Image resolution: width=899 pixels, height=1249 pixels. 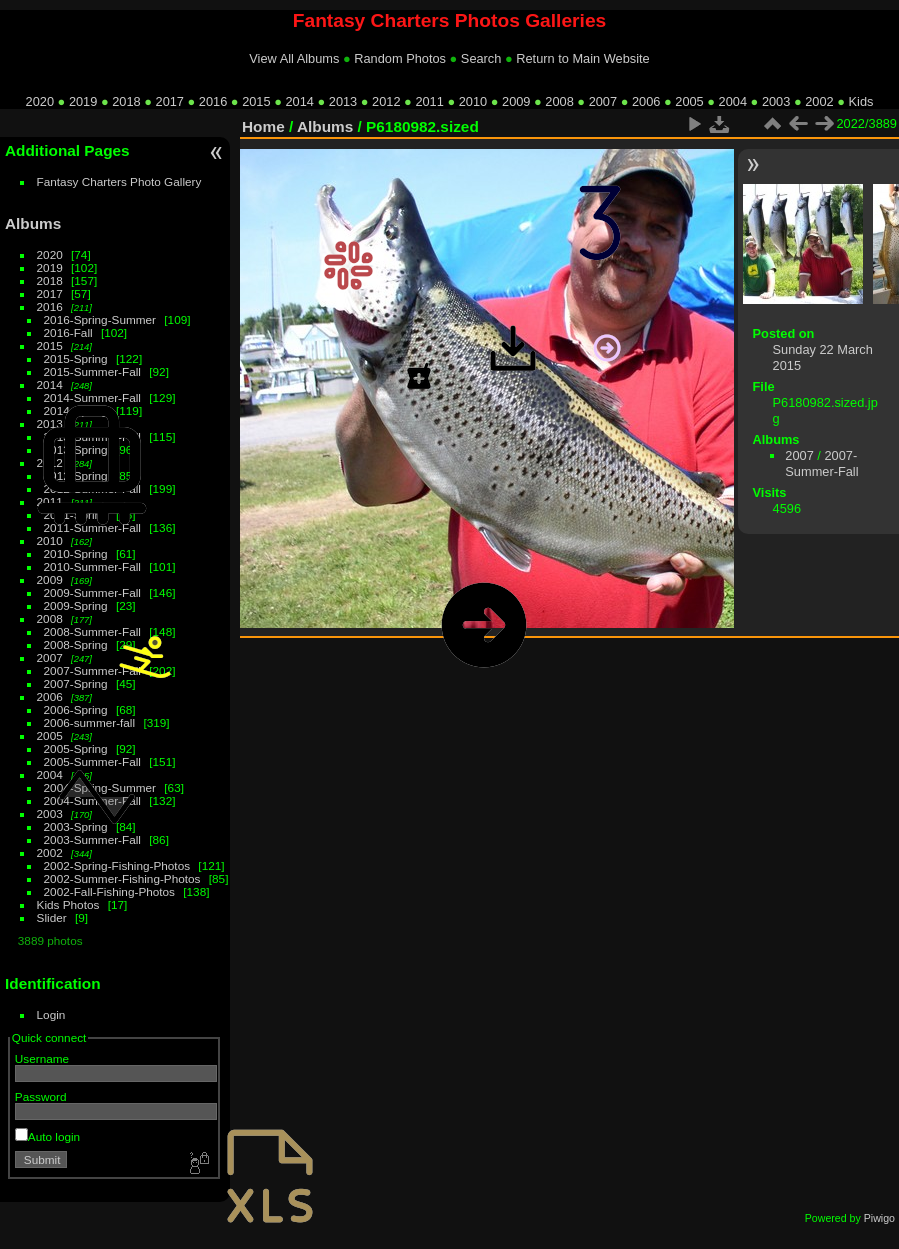 I want to click on find nearby pharmacies, so click(x=419, y=377).